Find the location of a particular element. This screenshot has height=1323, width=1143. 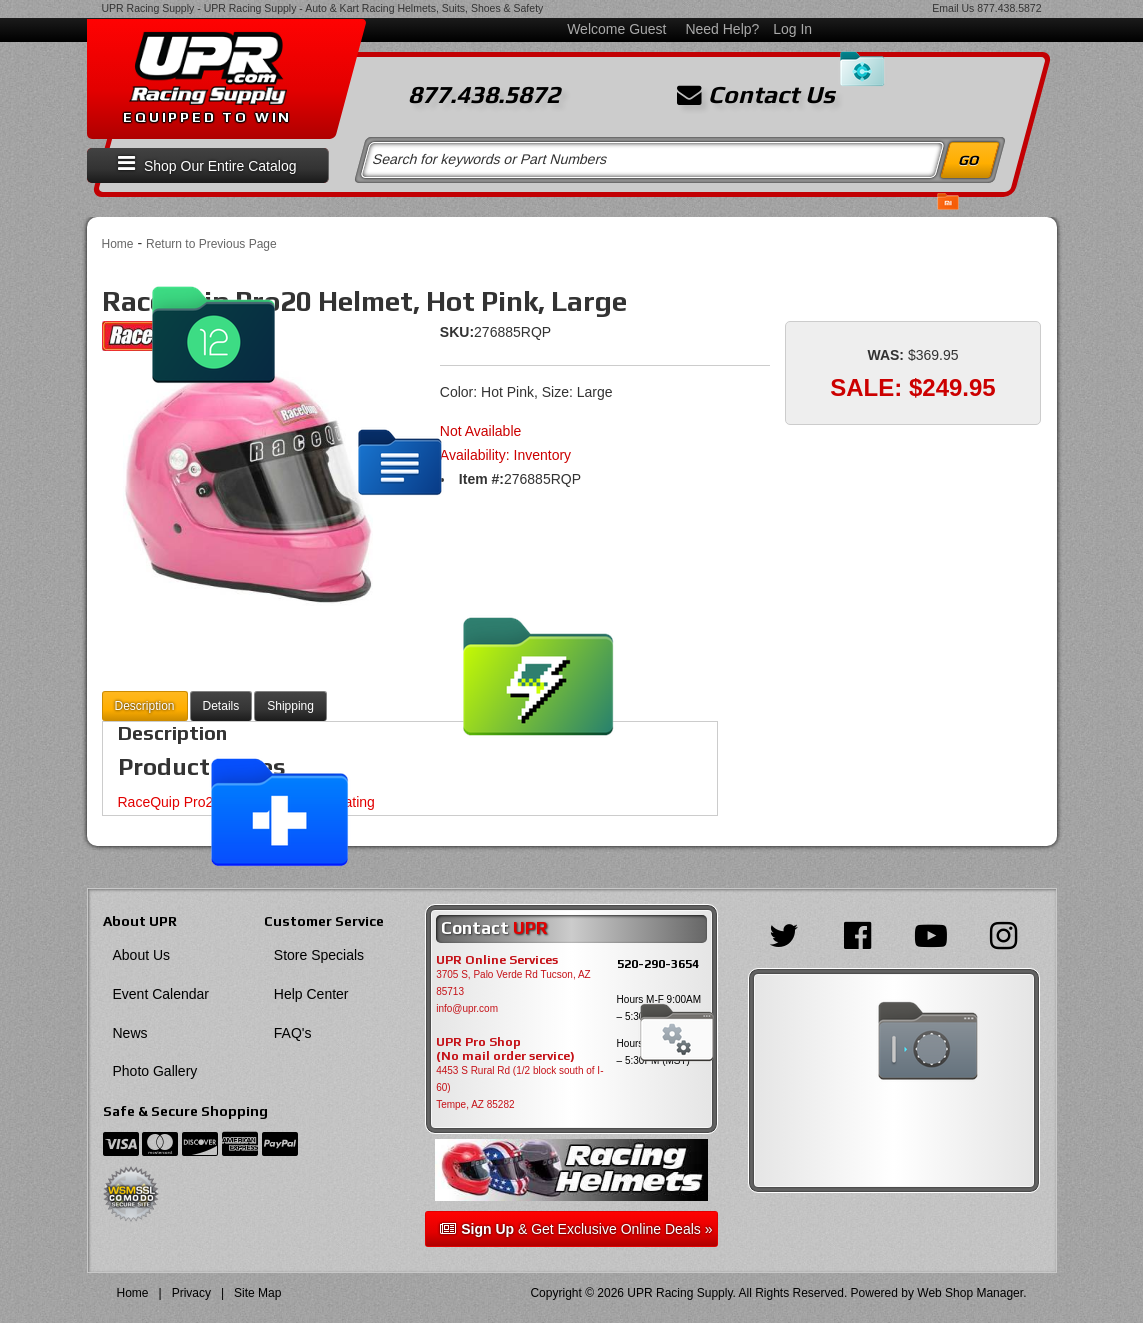

open microsoft dynamics 365 business central files folder is located at coordinates (862, 70).